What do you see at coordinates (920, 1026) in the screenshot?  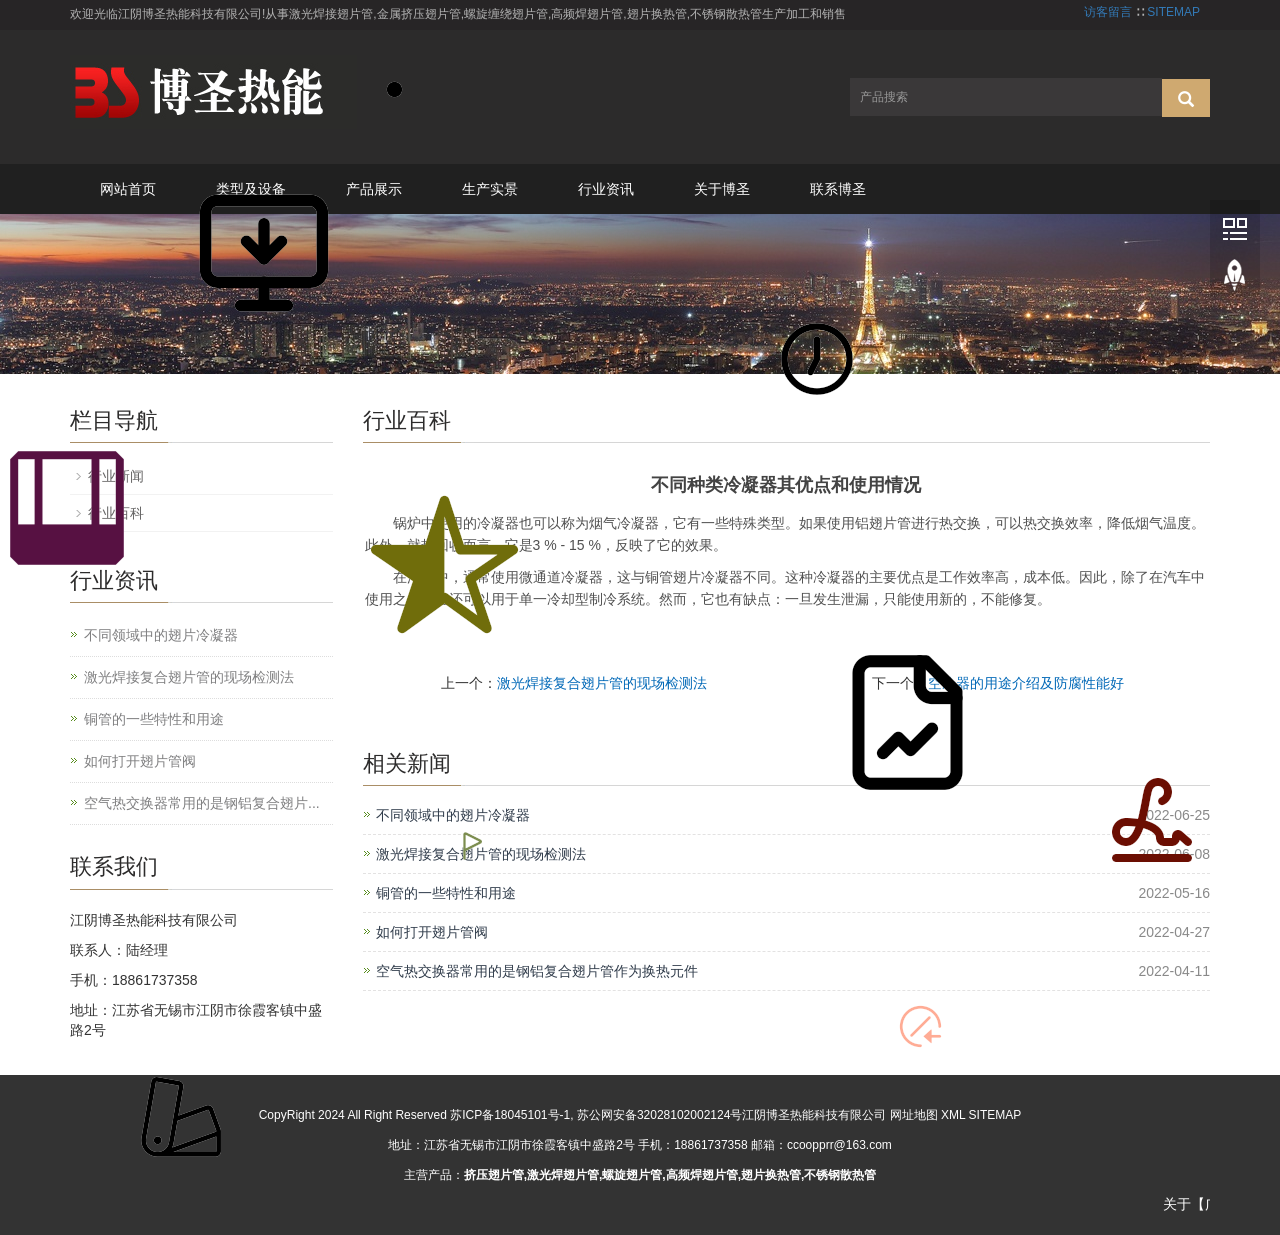 I see `indicates a tracked issue was closed as not planned` at bounding box center [920, 1026].